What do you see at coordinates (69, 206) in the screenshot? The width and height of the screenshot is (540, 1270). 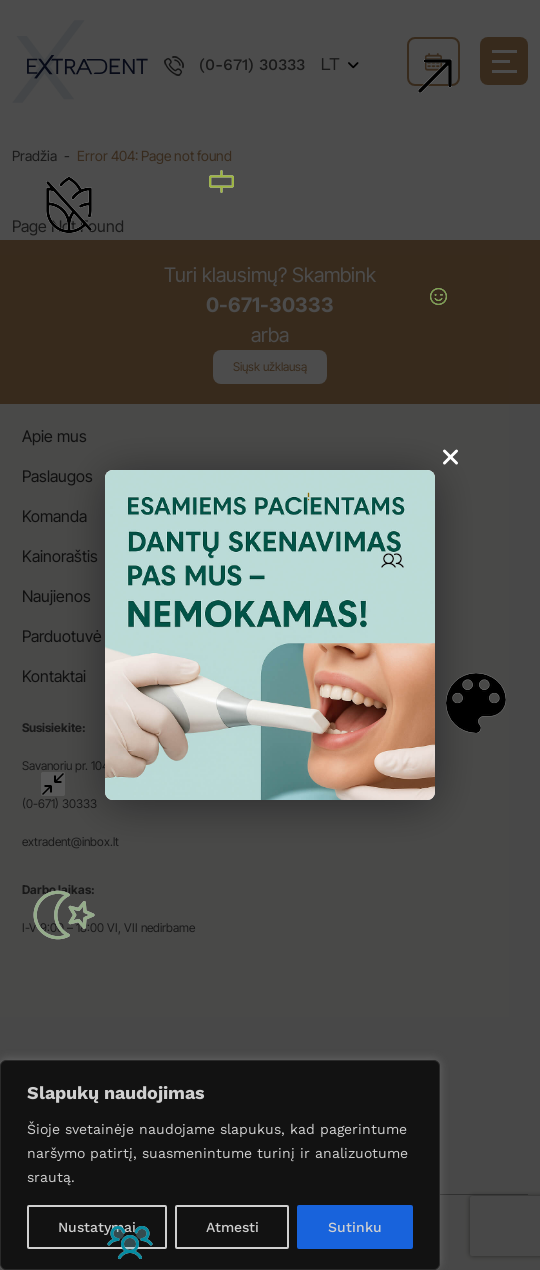 I see `indicates gluten-free or grain-free option` at bounding box center [69, 206].